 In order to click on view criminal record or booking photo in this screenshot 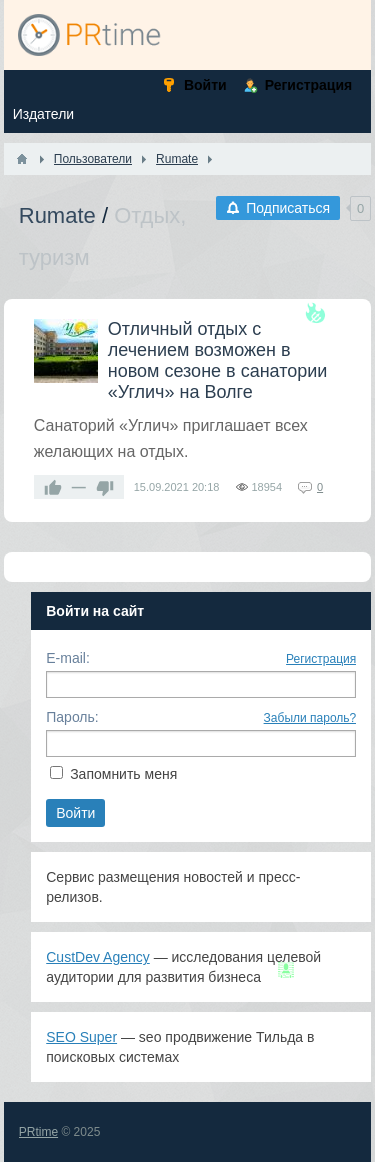, I will do `click(286, 970)`.